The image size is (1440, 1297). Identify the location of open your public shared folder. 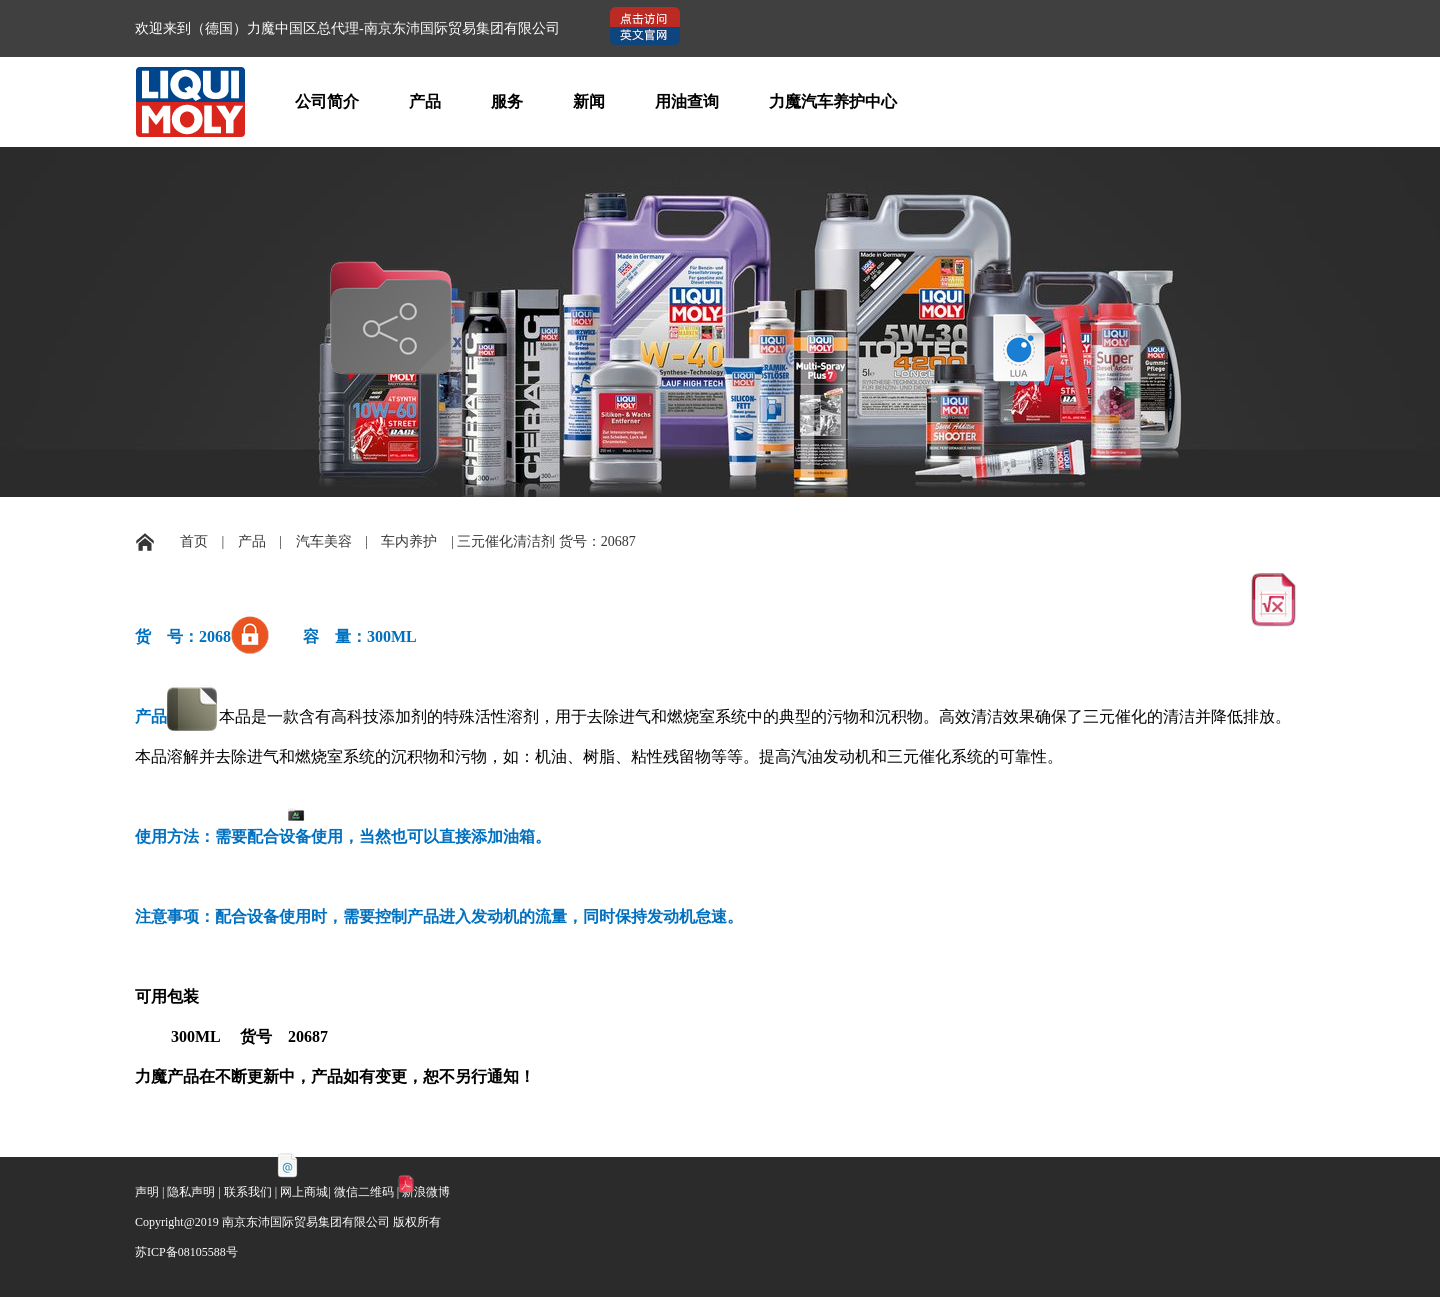
(391, 318).